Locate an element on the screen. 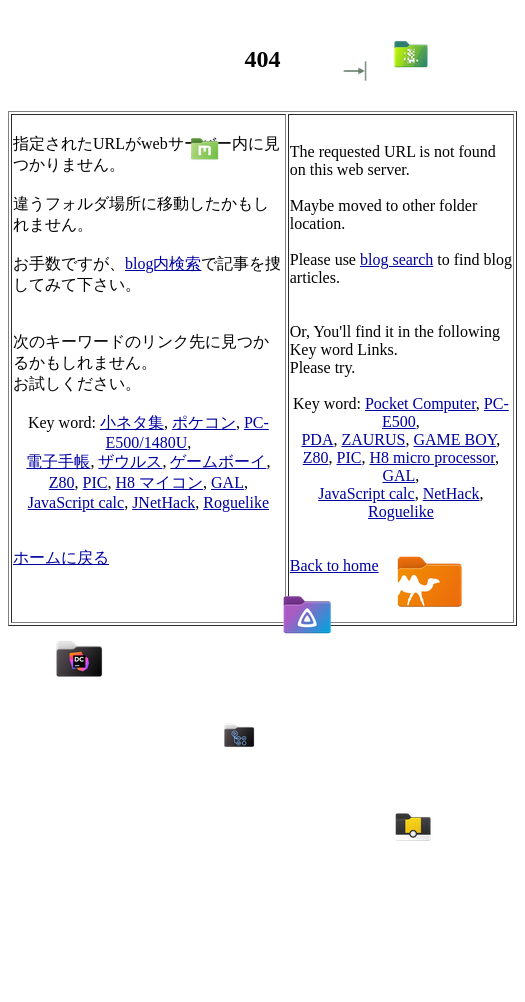 This screenshot has width=525, height=1002. jump to the last item in a list is located at coordinates (355, 71).